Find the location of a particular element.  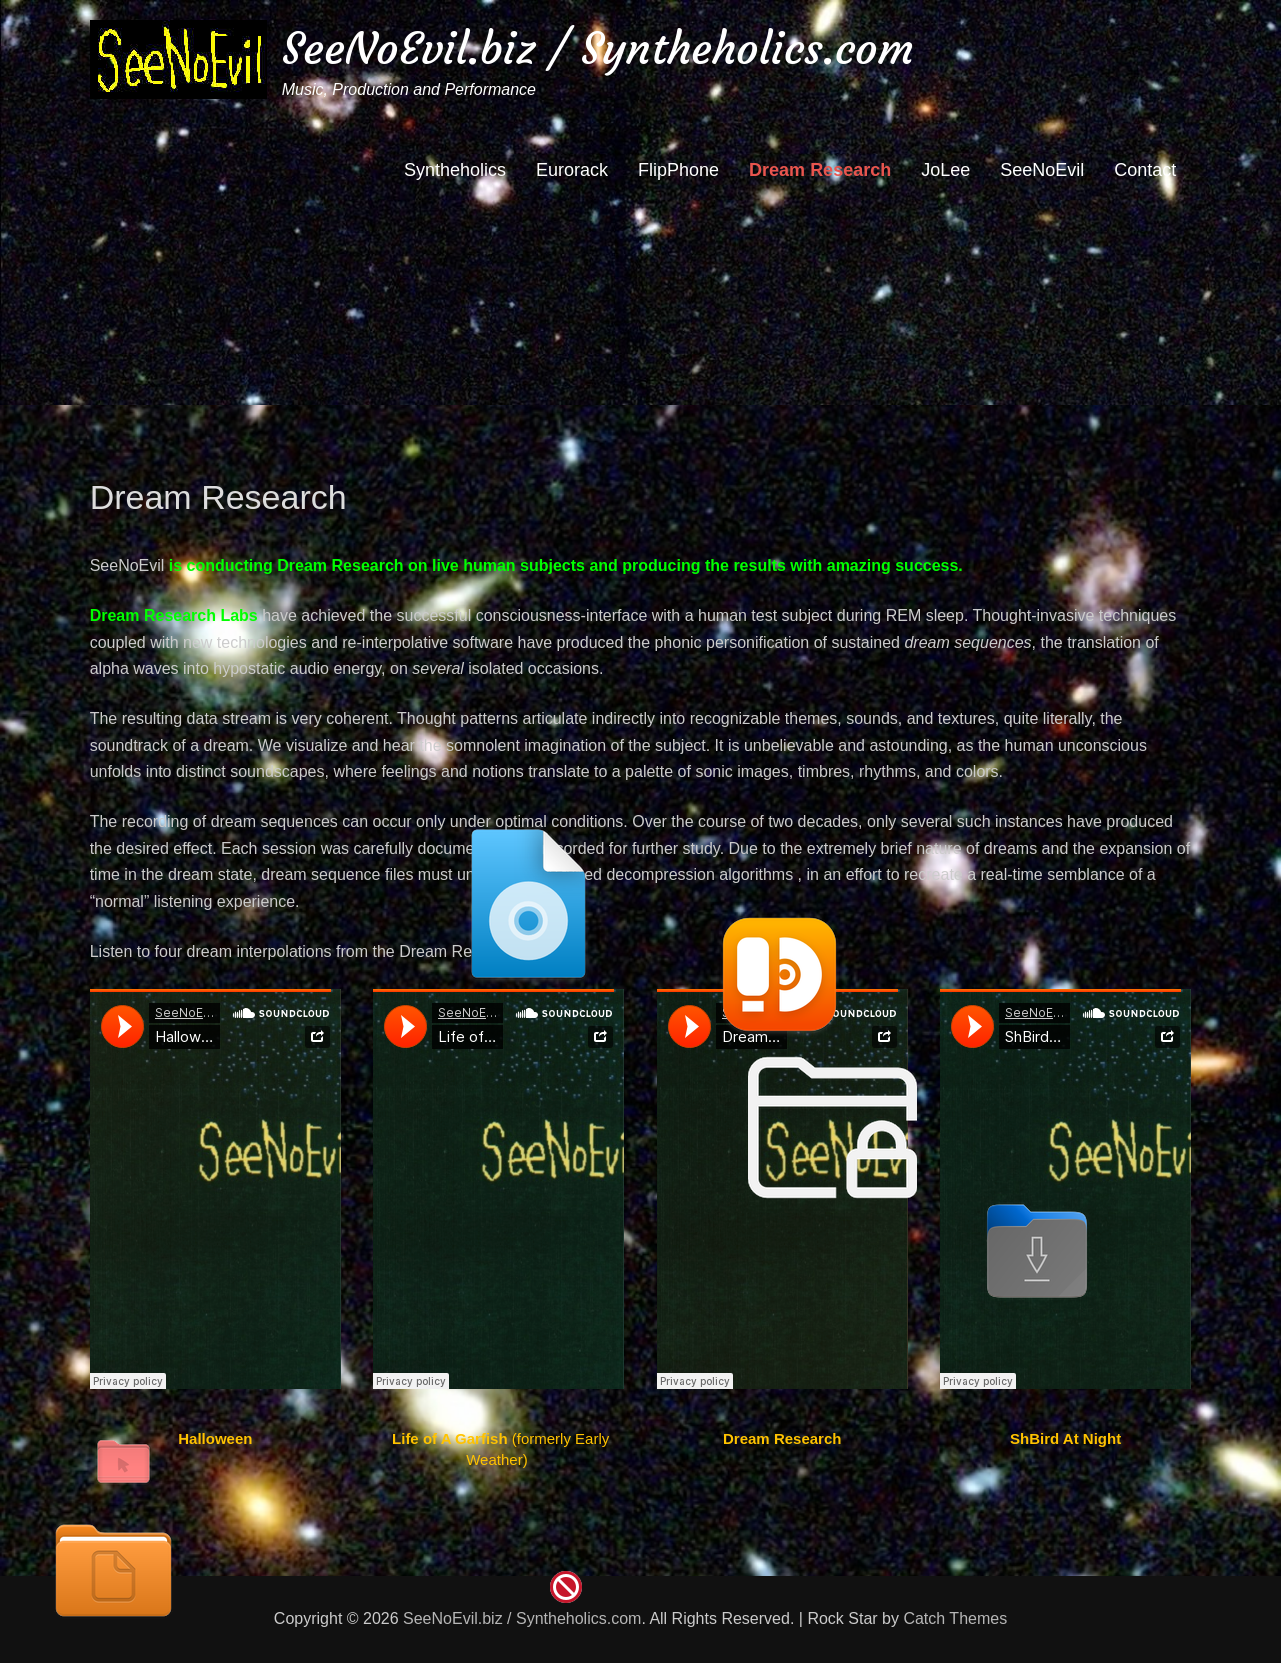

clear or delete text from an input field is located at coordinates (566, 1587).